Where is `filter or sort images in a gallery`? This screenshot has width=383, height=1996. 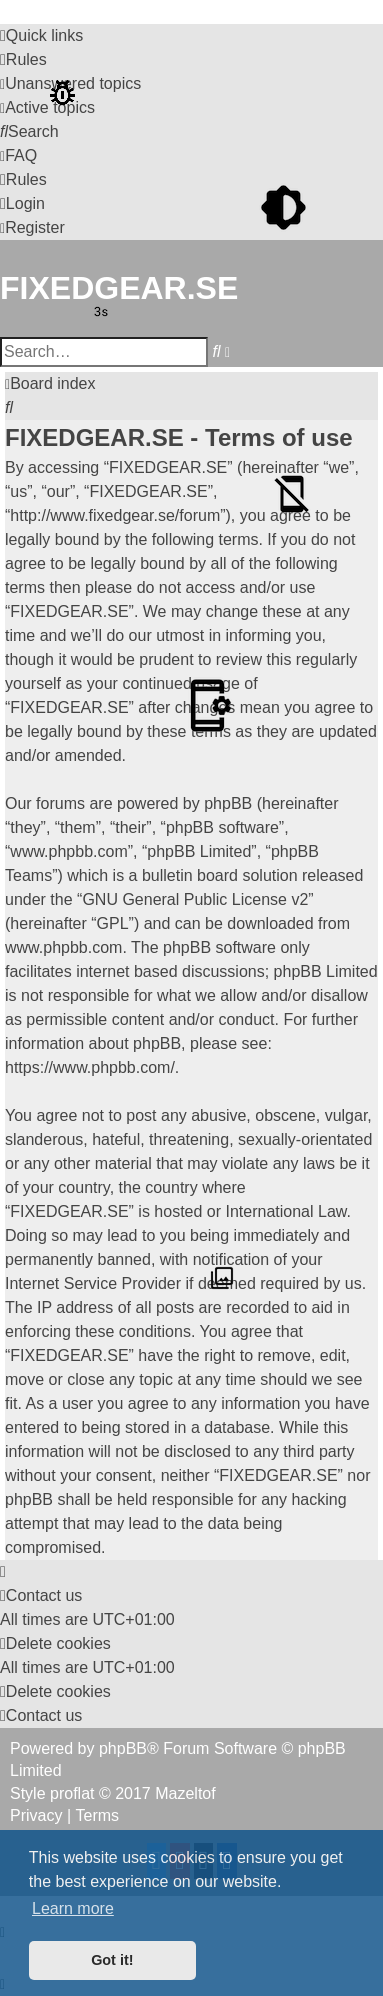 filter or sort images in a gallery is located at coordinates (222, 1278).